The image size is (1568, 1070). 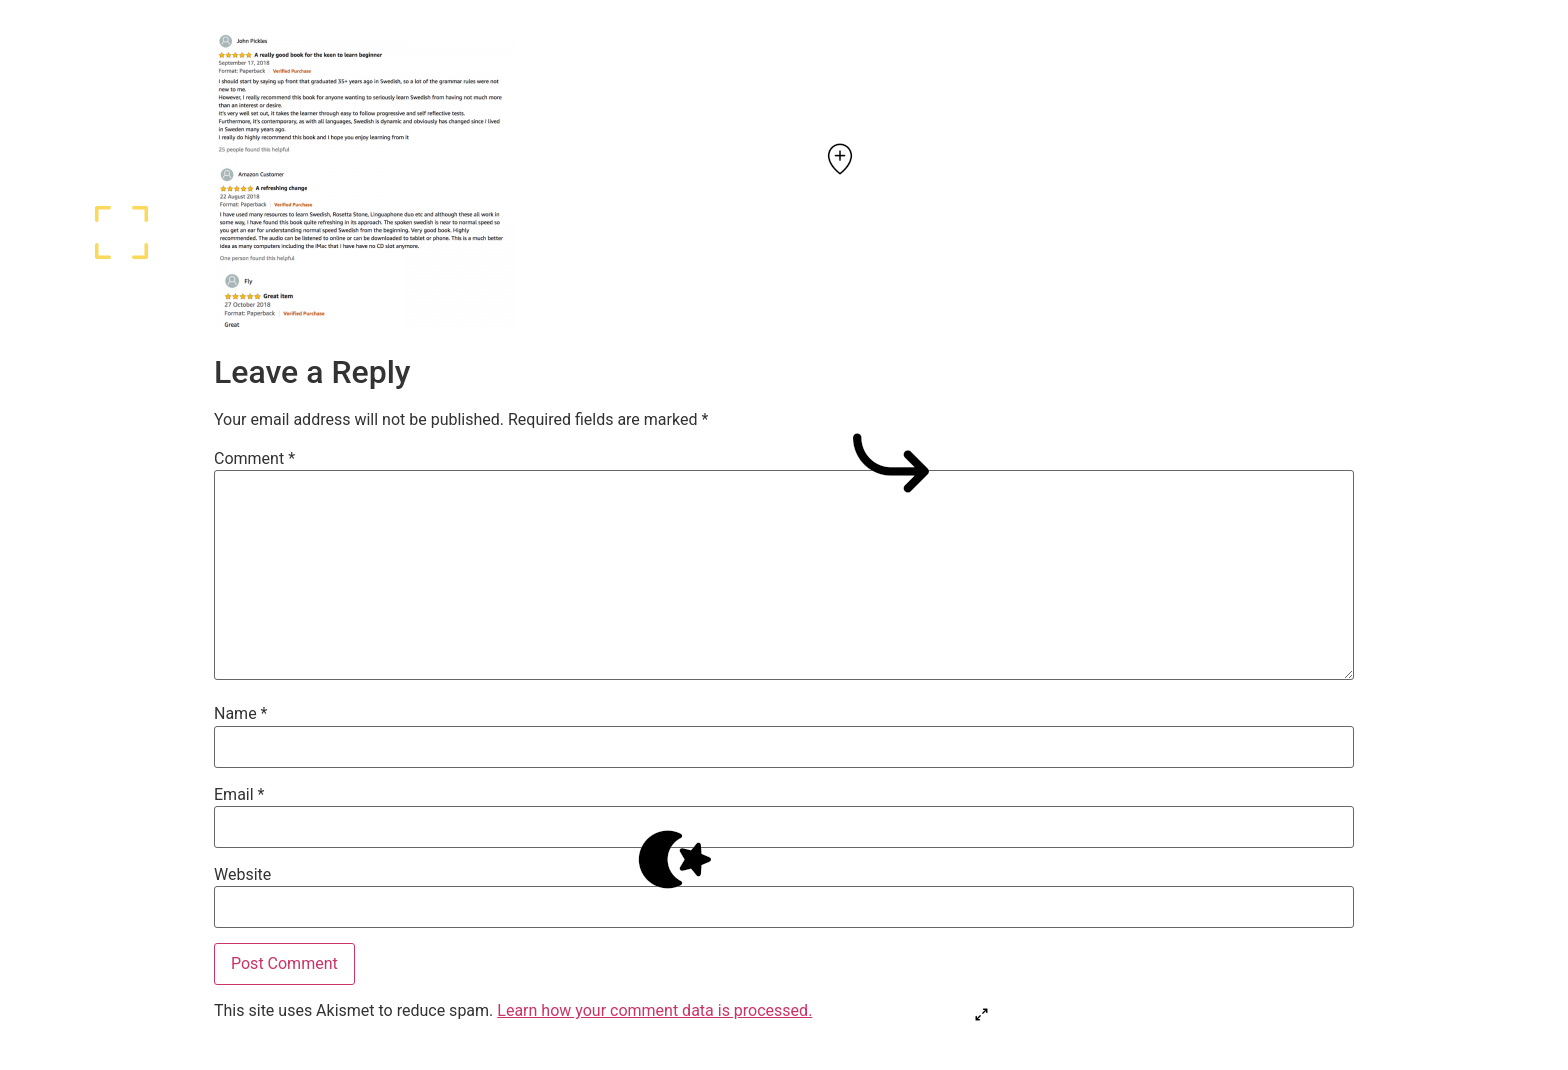 I want to click on add a new location pin, so click(x=840, y=159).